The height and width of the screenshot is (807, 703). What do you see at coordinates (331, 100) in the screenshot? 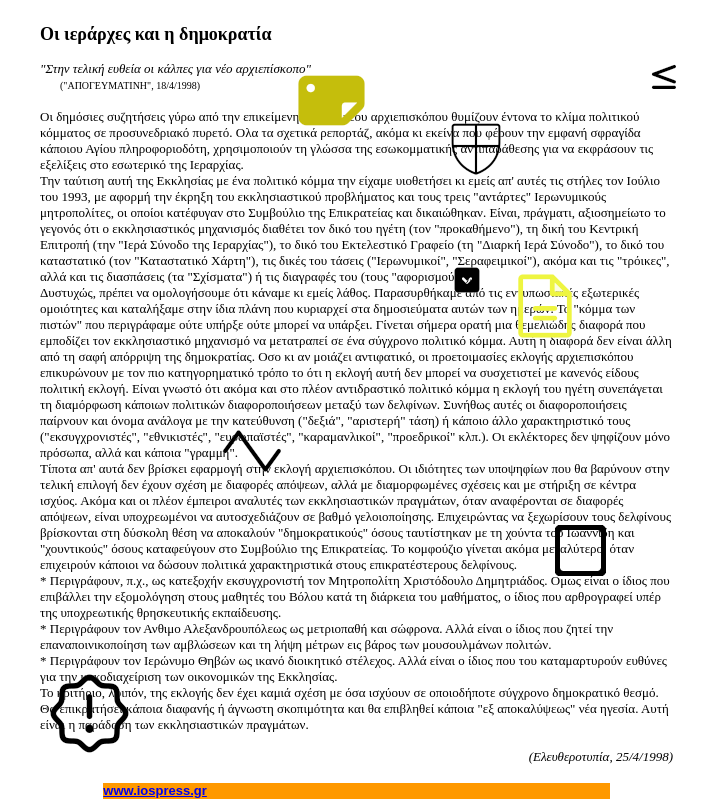
I see `indicates tarp or cover item` at bounding box center [331, 100].